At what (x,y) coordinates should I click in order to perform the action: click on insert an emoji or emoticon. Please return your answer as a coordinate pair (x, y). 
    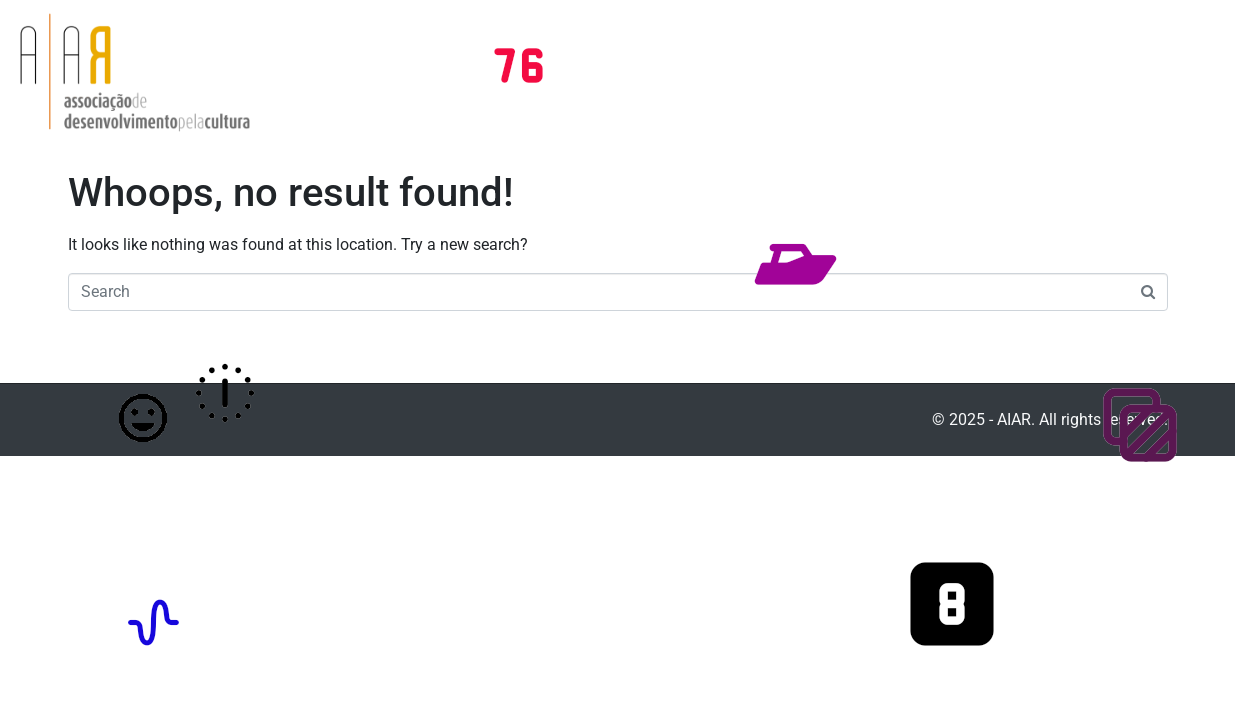
    Looking at the image, I should click on (143, 418).